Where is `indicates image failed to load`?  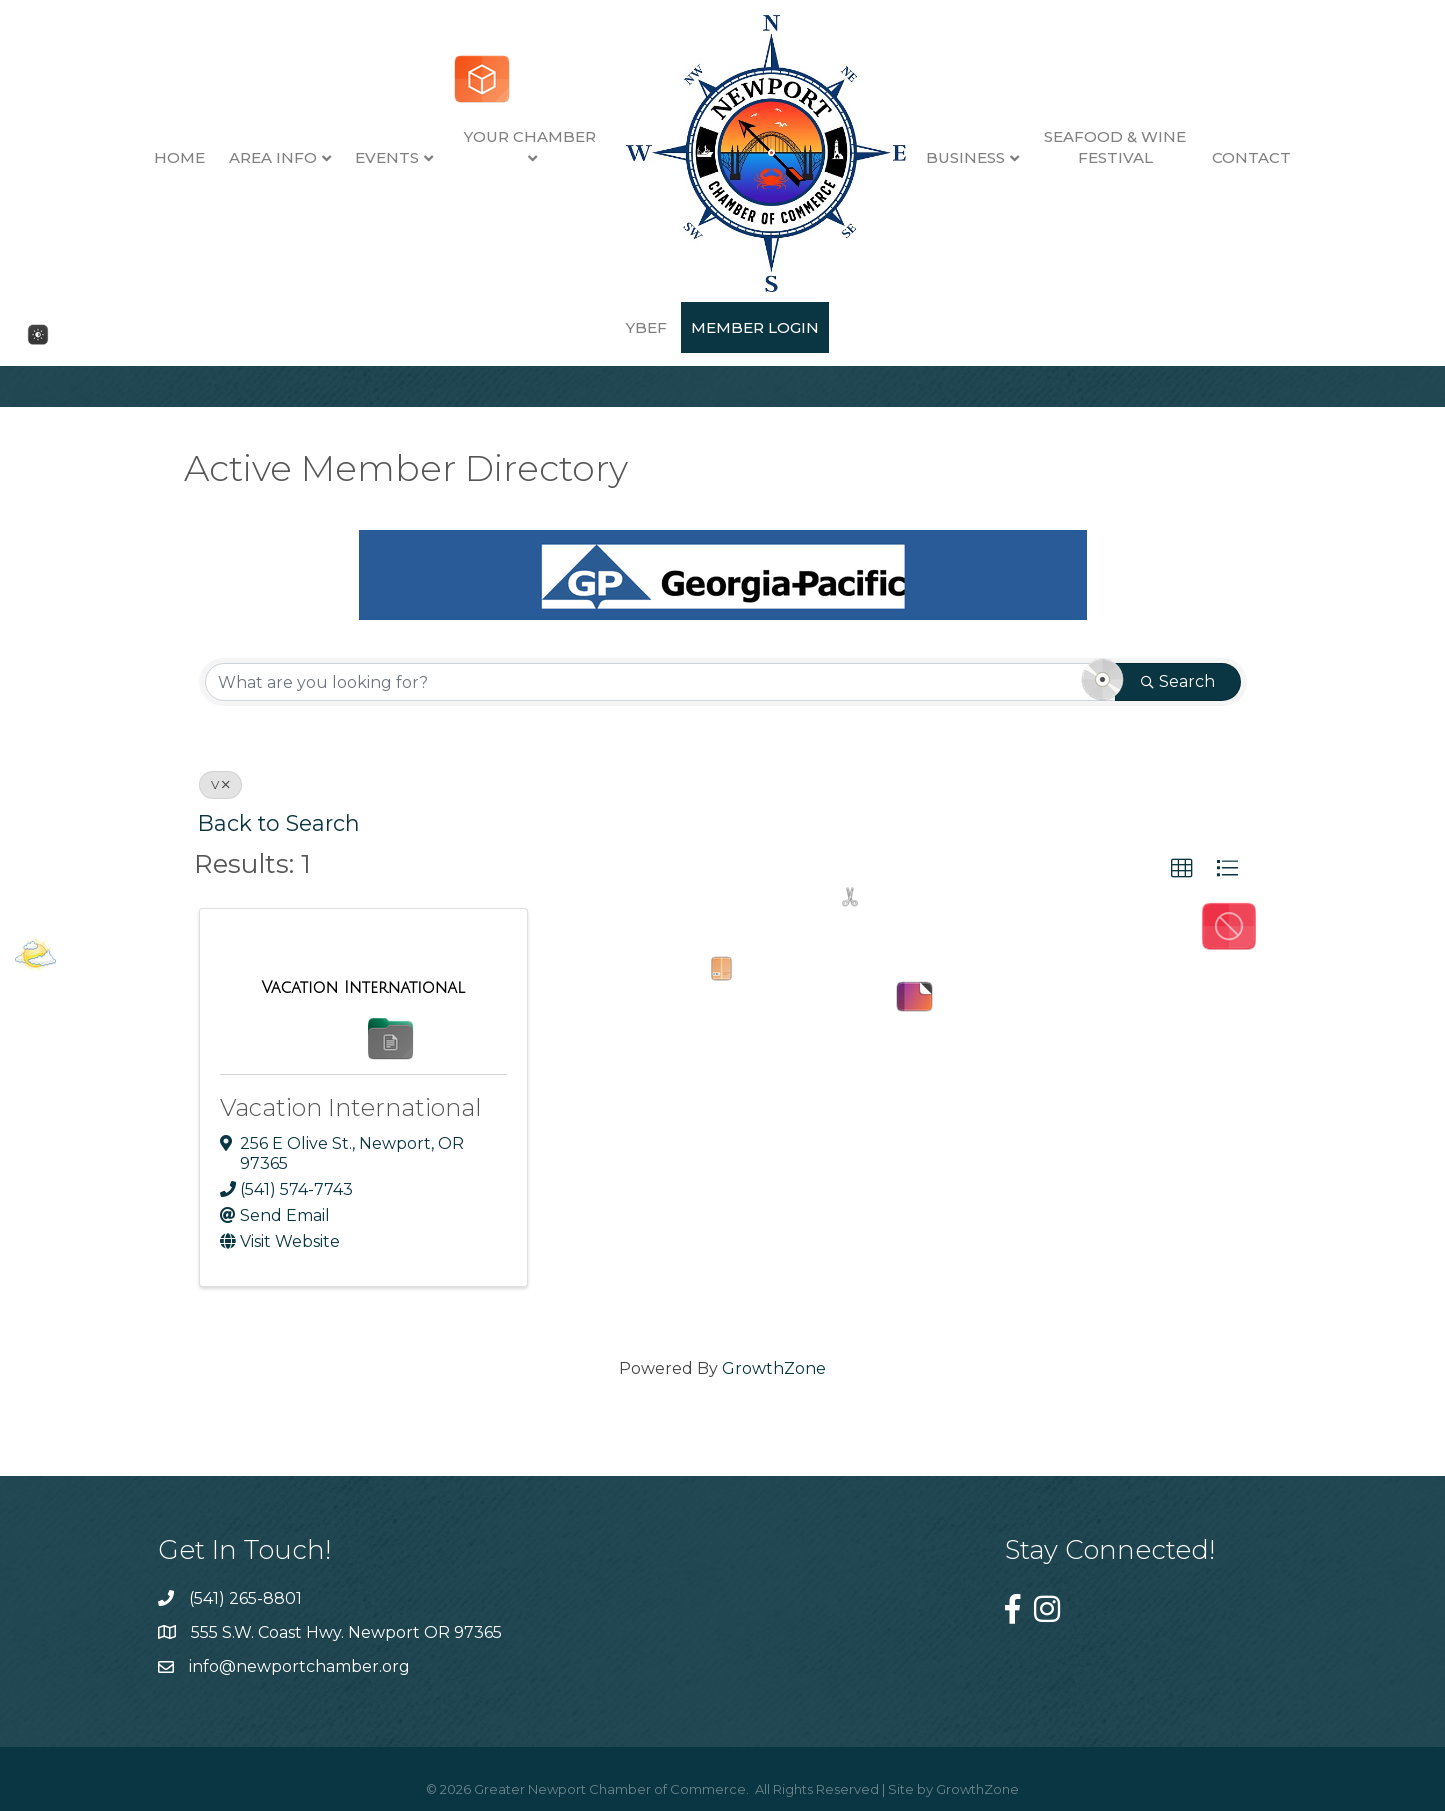
indicates image failed to load is located at coordinates (1229, 925).